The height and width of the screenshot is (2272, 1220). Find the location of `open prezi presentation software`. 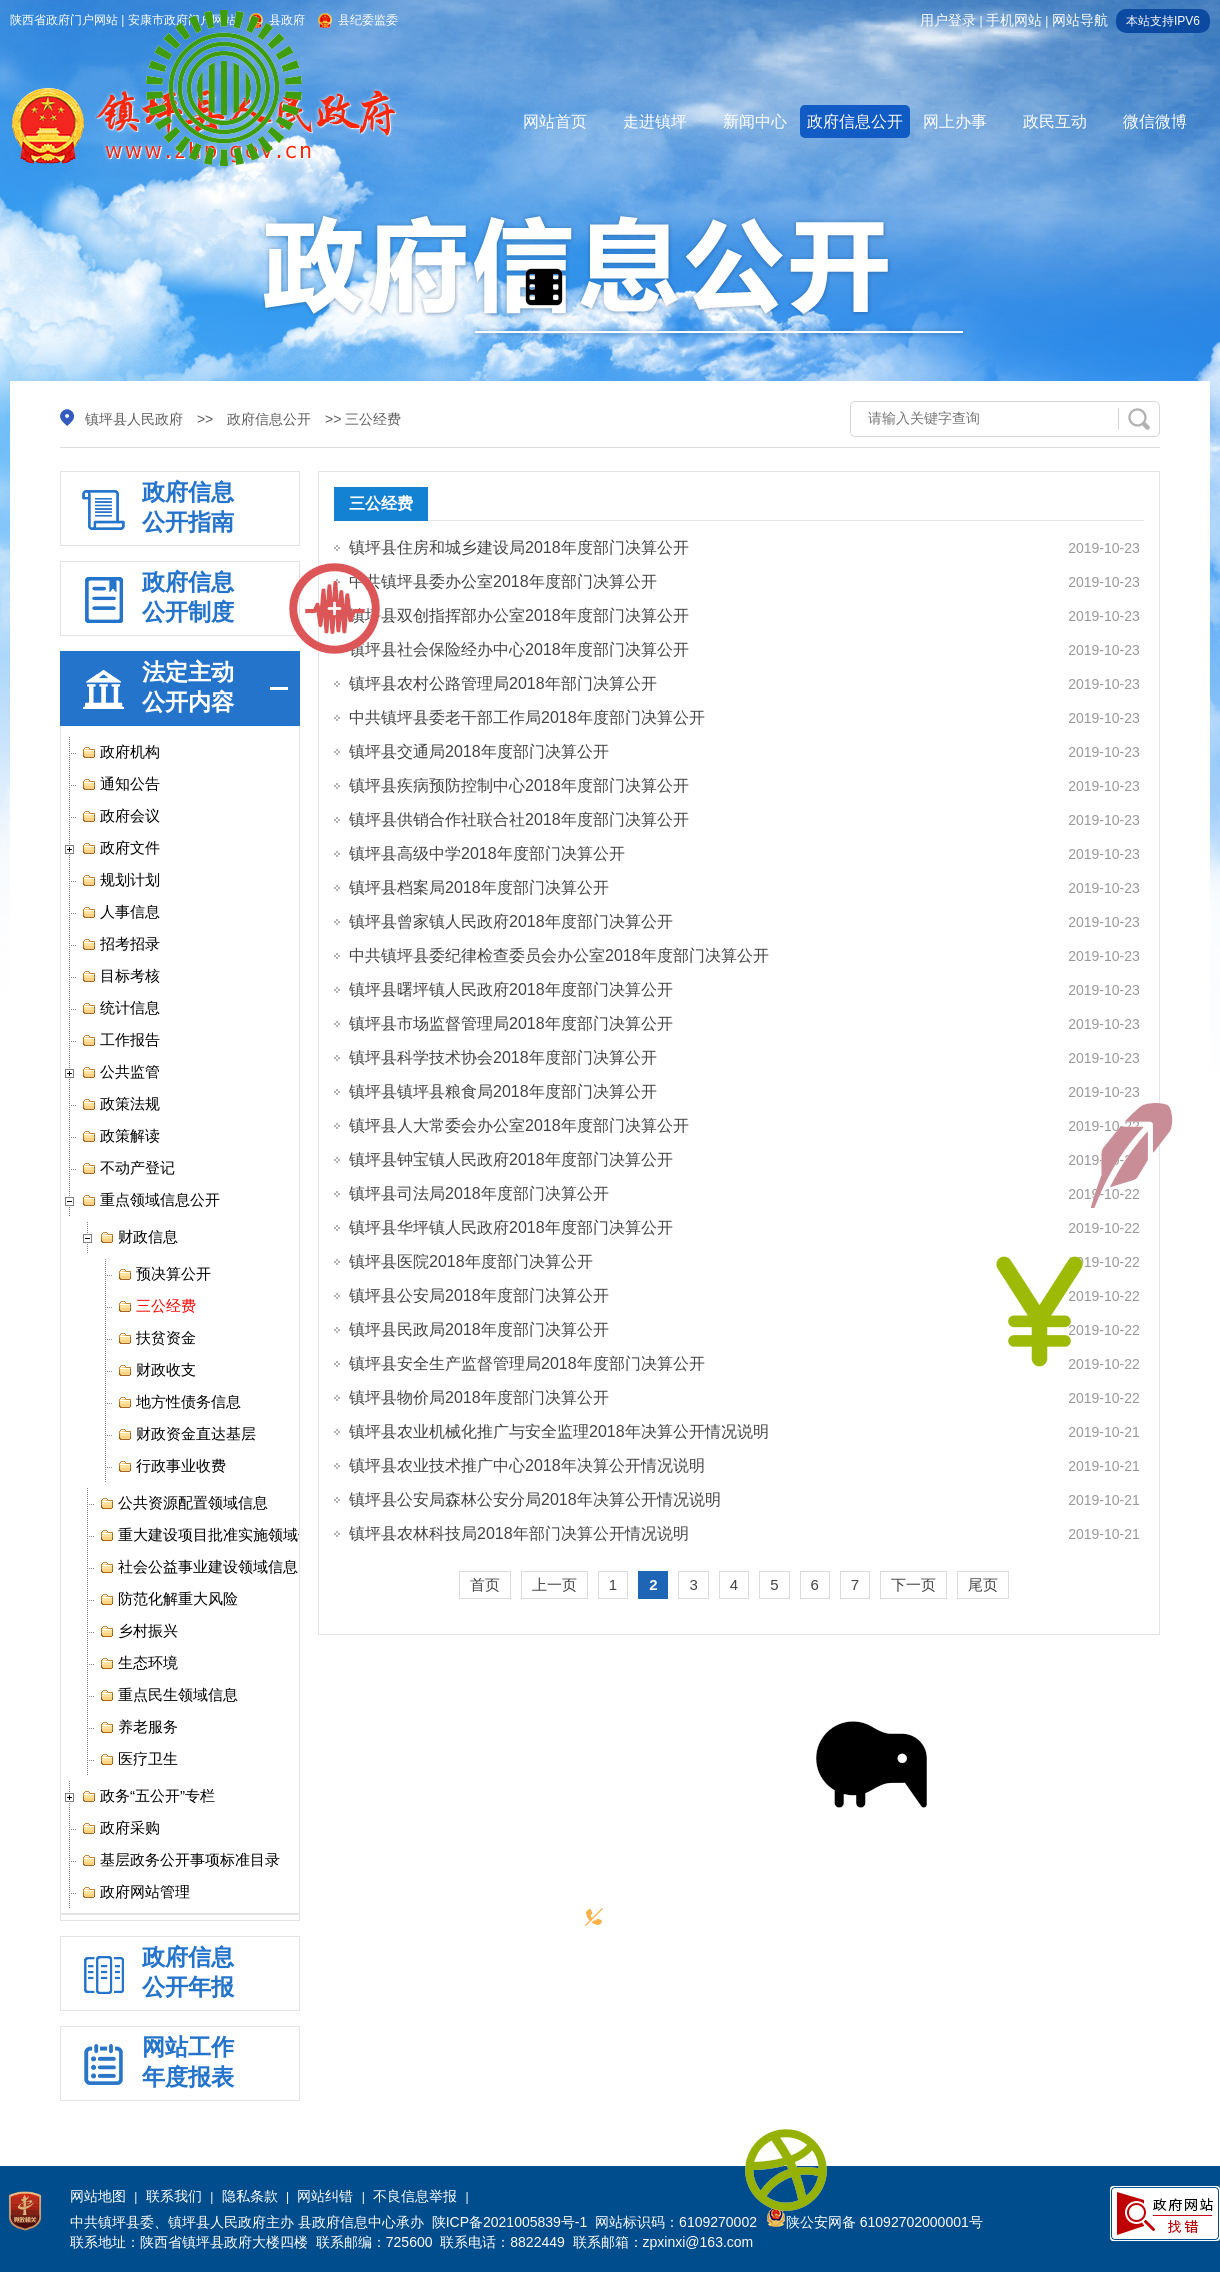

open prezi presentation software is located at coordinates (224, 88).